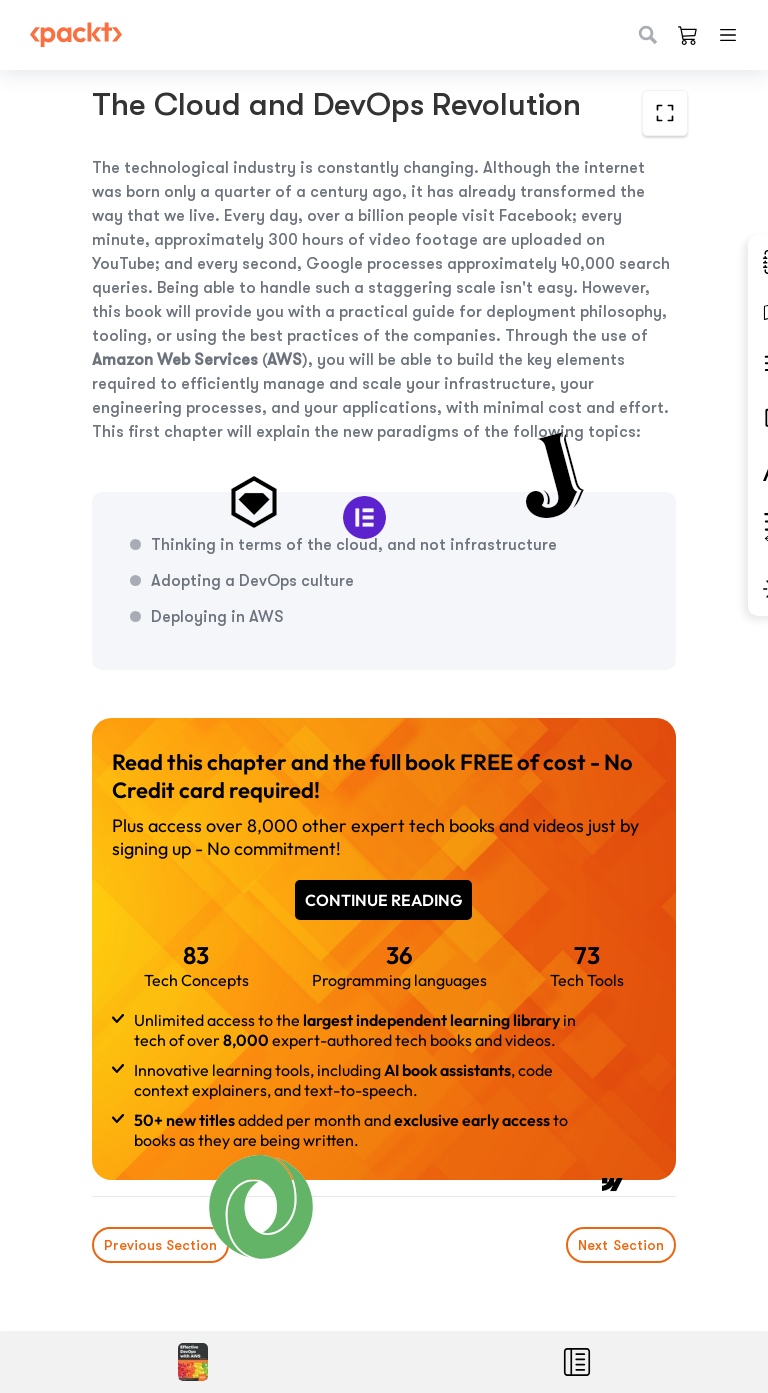 Image resolution: width=768 pixels, height=1393 pixels. I want to click on visit the RubyGems package repository, so click(254, 502).